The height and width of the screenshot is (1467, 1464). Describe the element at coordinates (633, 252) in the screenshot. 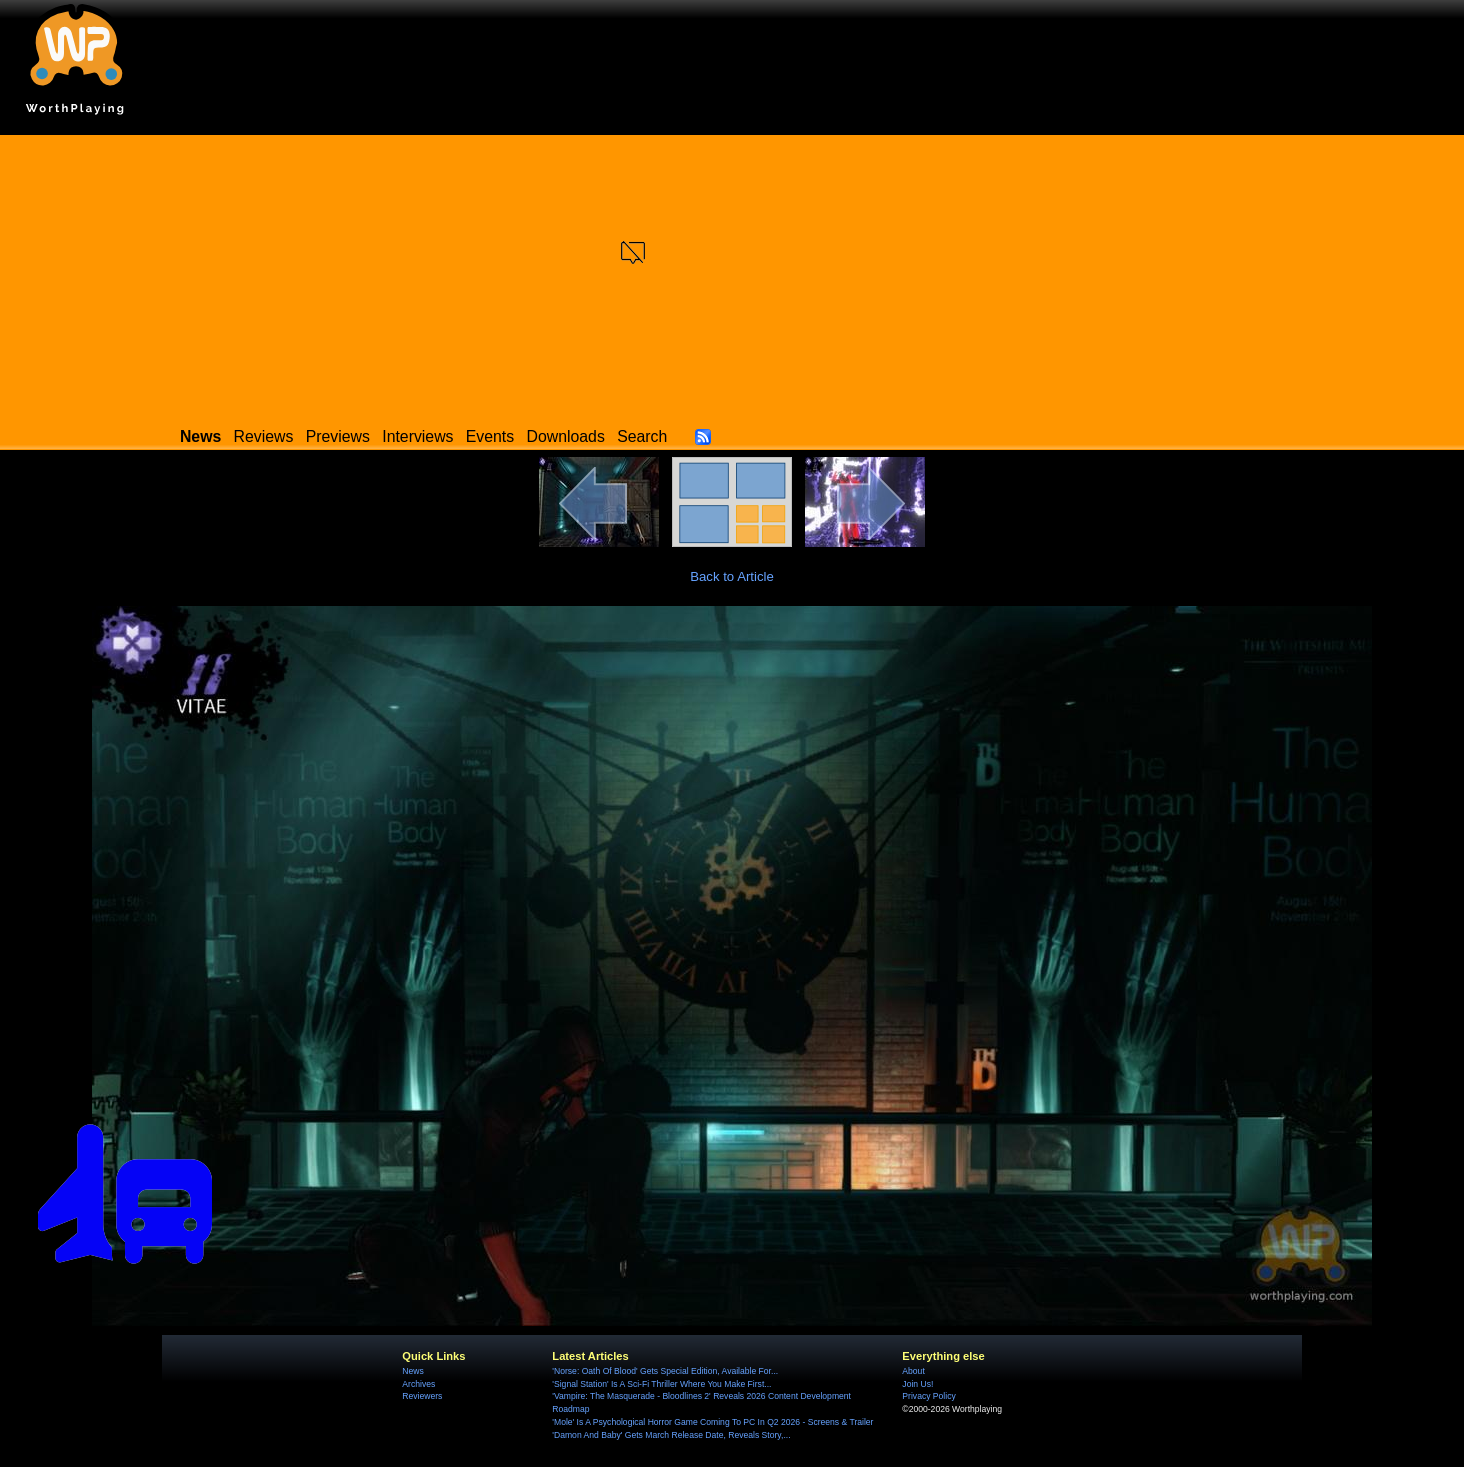

I see `mute or disable chat notifications` at that location.